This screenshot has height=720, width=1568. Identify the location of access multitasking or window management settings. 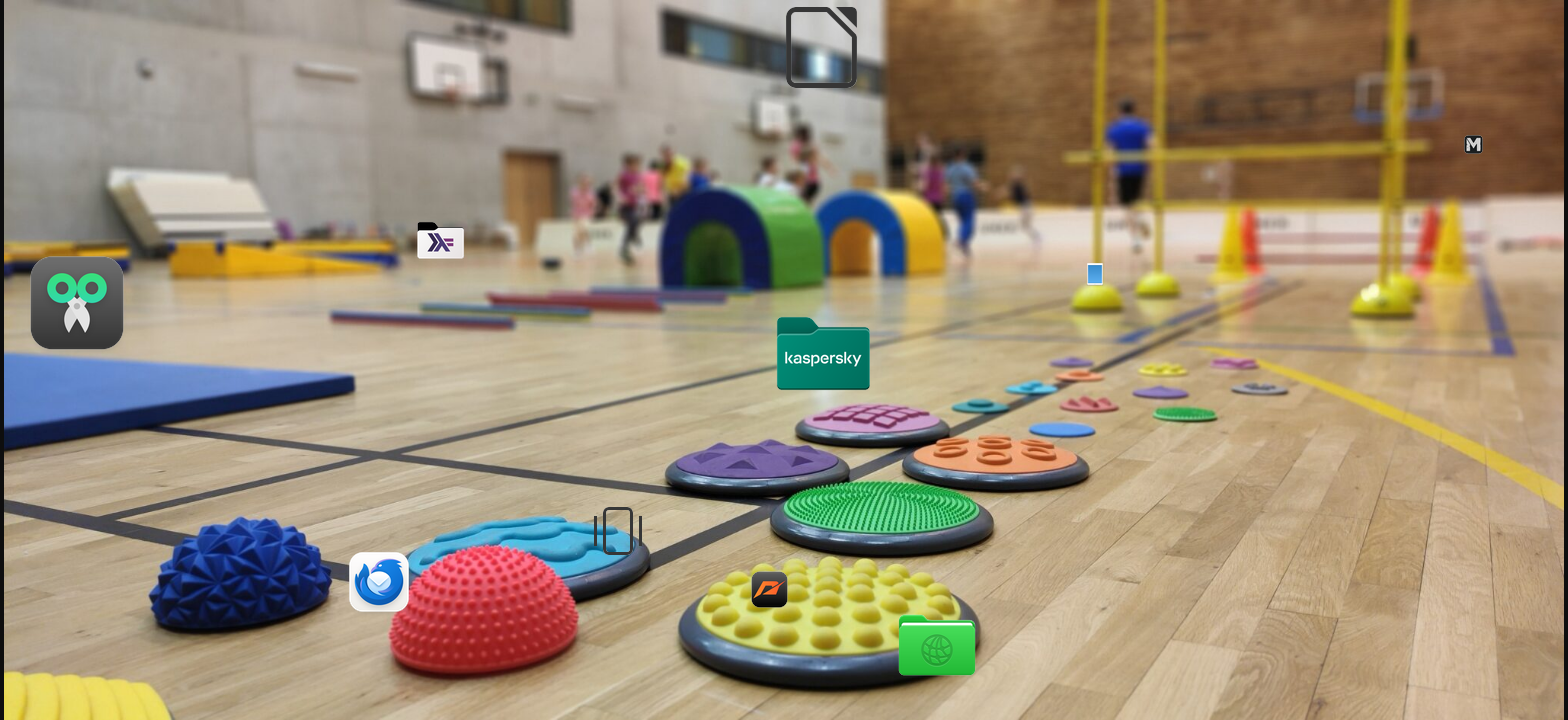
(618, 531).